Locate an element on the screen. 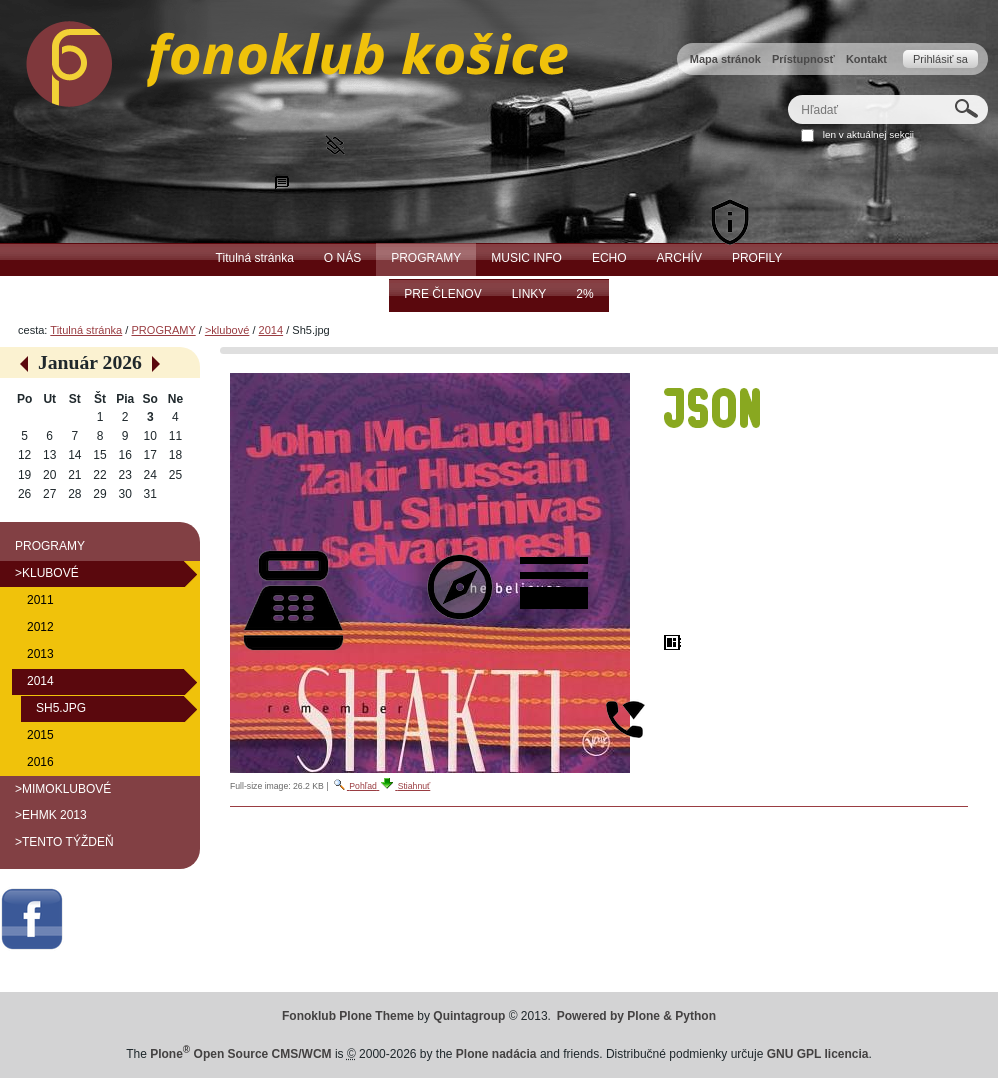  view privacy policy or security information is located at coordinates (730, 222).